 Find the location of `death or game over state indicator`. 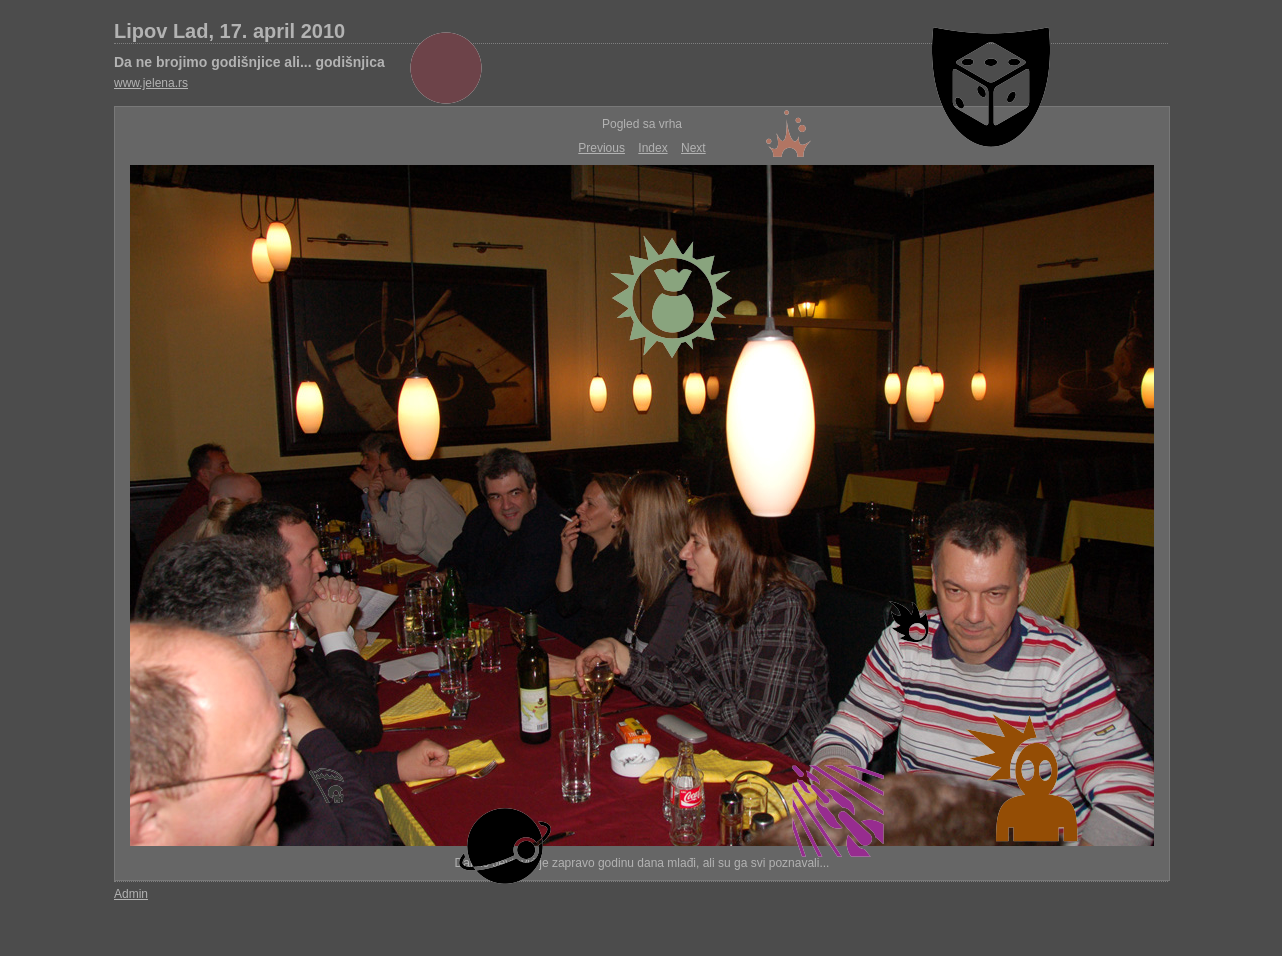

death or game over state indicator is located at coordinates (326, 785).